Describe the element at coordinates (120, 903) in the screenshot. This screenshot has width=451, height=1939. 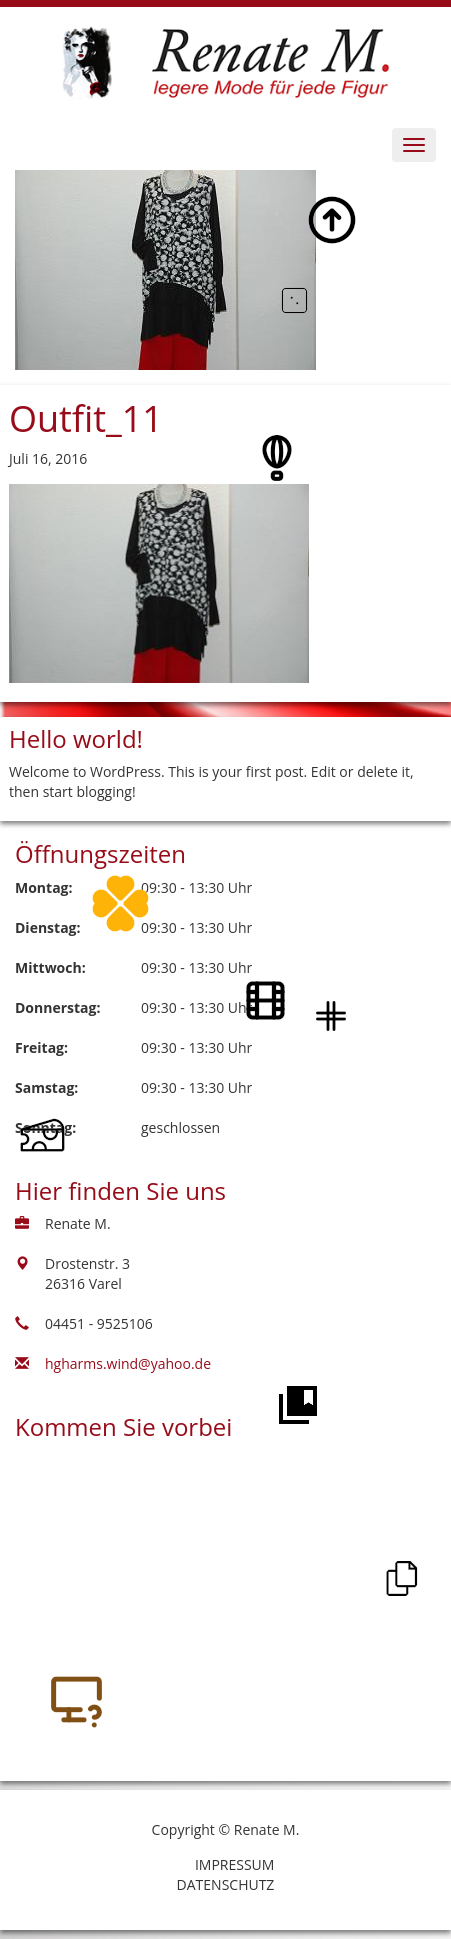
I see `indicates a lucky or bonus feature` at that location.